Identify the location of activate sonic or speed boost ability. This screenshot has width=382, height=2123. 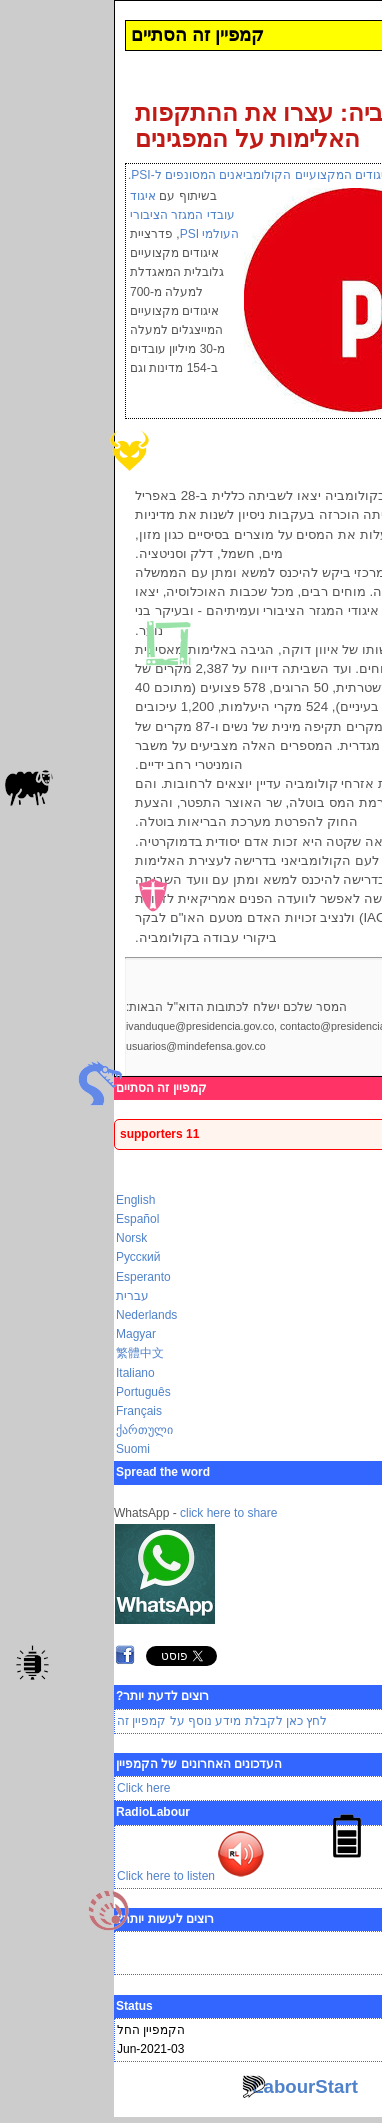
(108, 1910).